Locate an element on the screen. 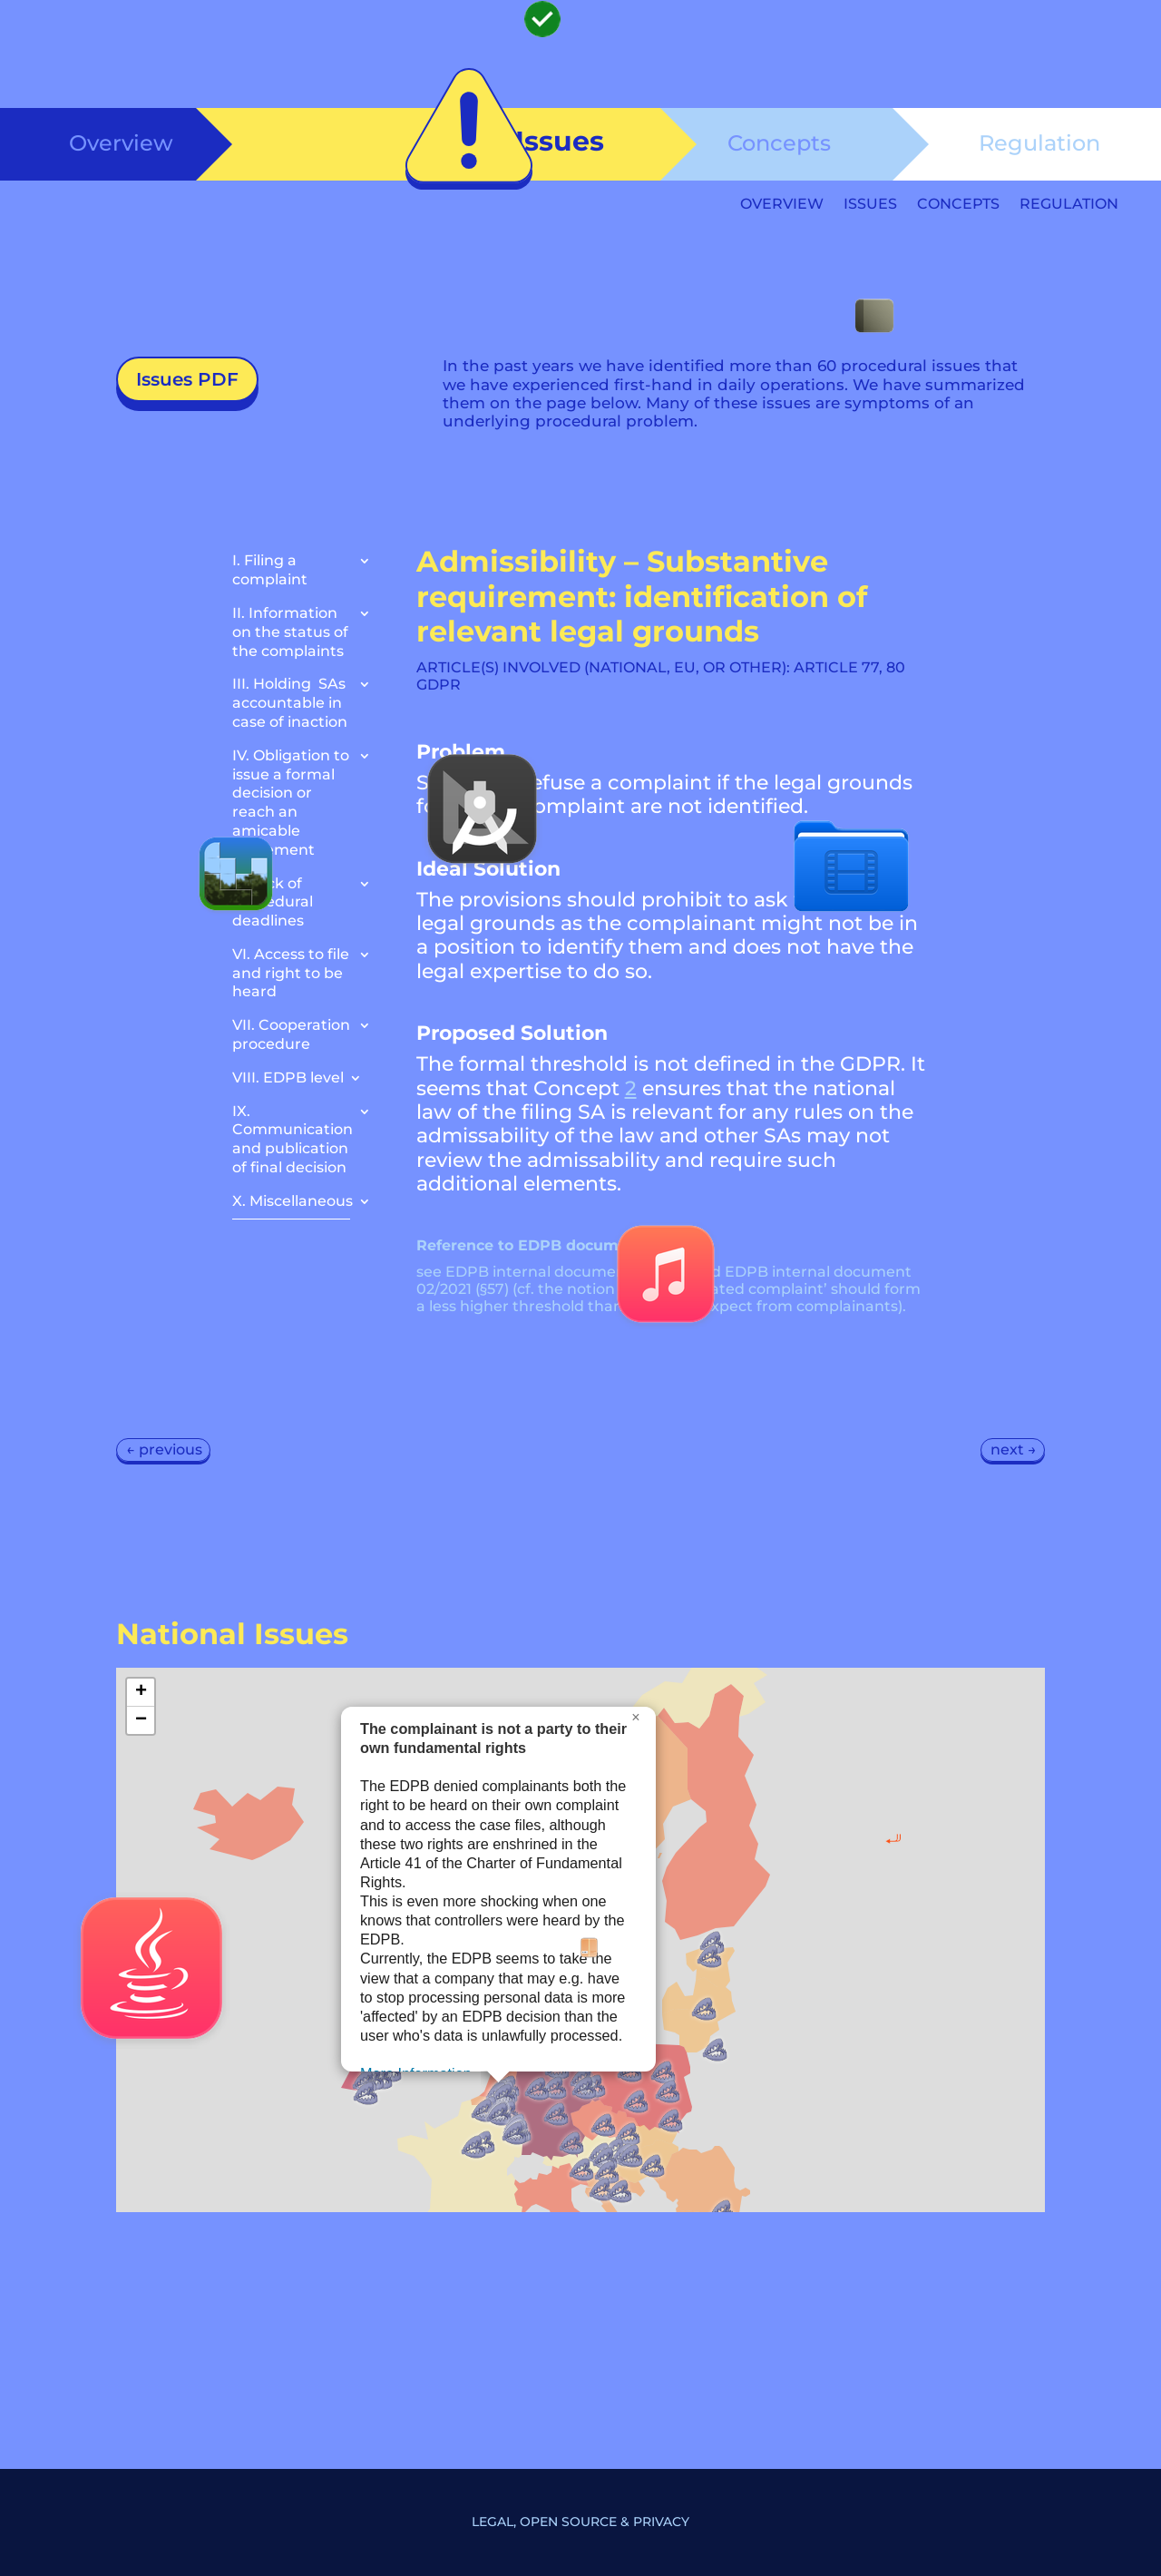 This screenshot has height=2576, width=1161. confirm or accept a calculation is located at coordinates (542, 19).